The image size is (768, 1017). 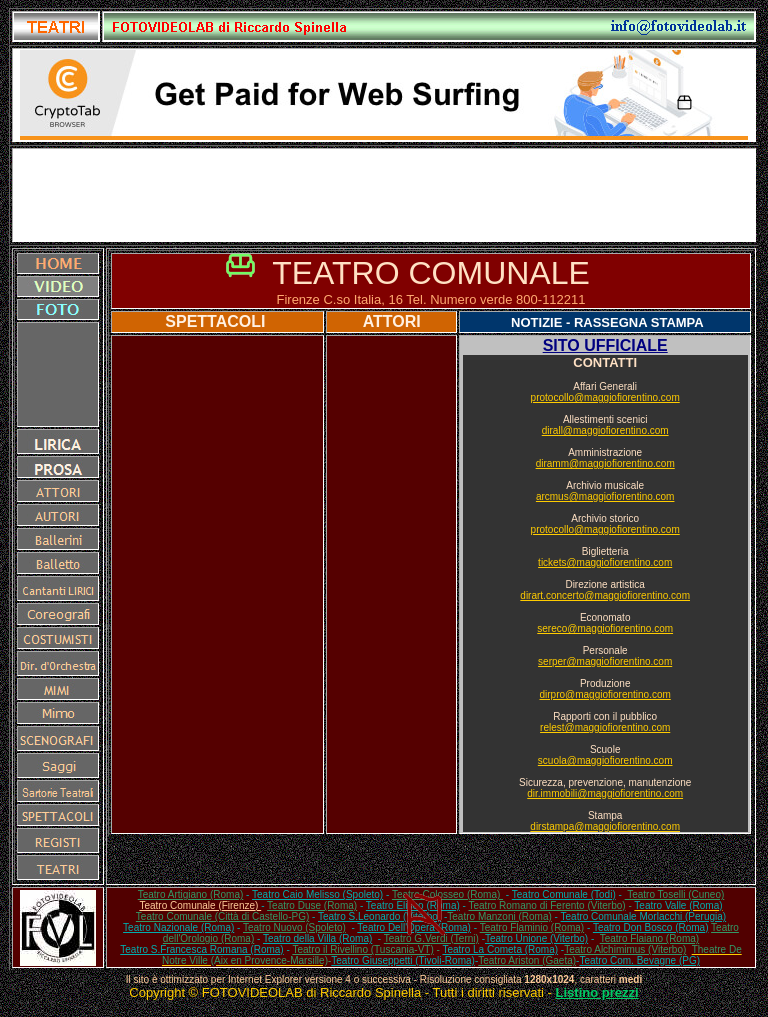 What do you see at coordinates (424, 914) in the screenshot?
I see `remove flag or marker` at bounding box center [424, 914].